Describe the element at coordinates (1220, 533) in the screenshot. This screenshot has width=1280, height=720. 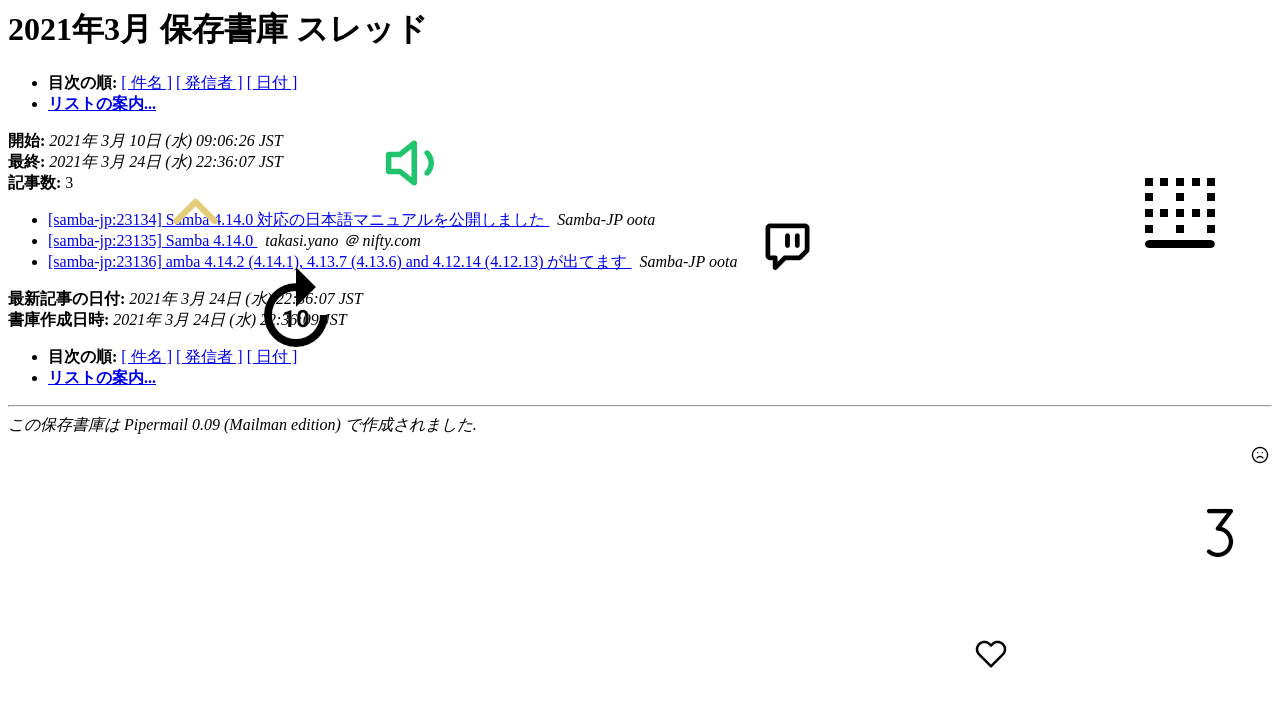
I see `indicates step three in a multi-step process` at that location.